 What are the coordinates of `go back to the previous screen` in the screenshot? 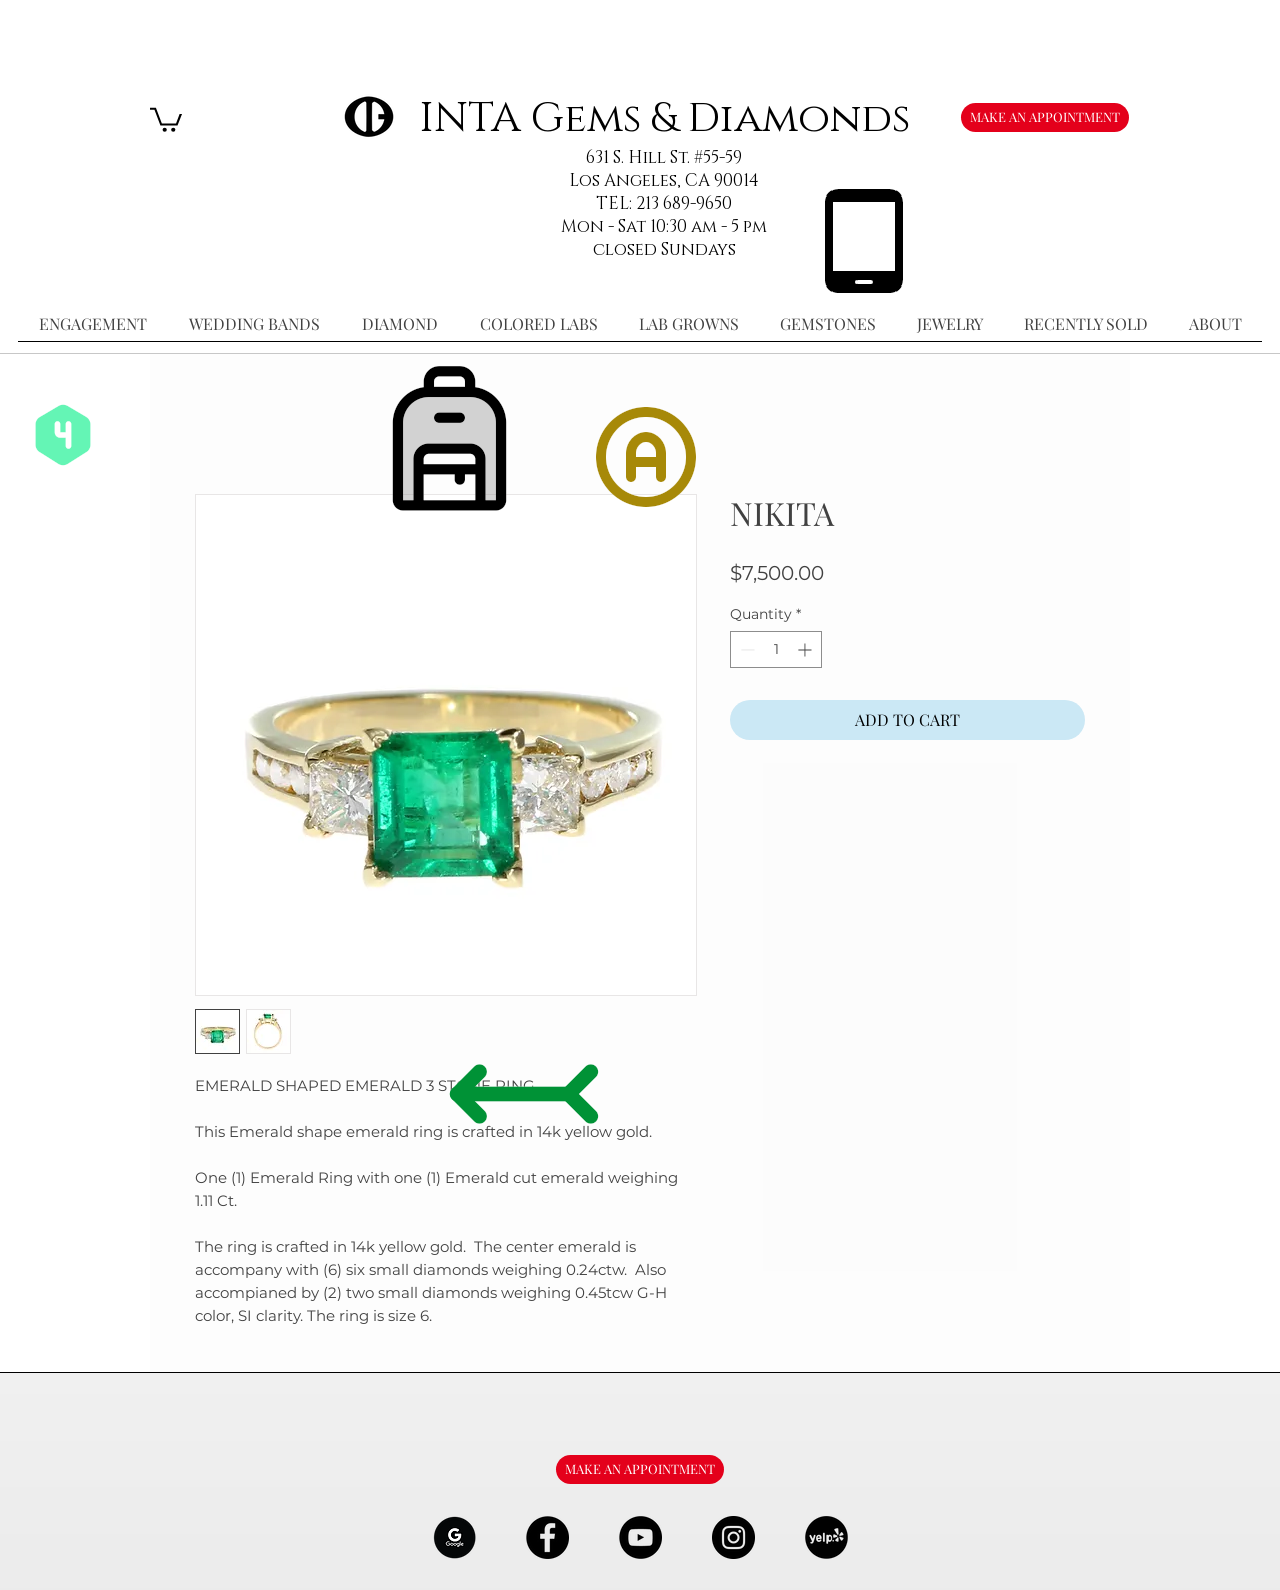 It's located at (524, 1094).